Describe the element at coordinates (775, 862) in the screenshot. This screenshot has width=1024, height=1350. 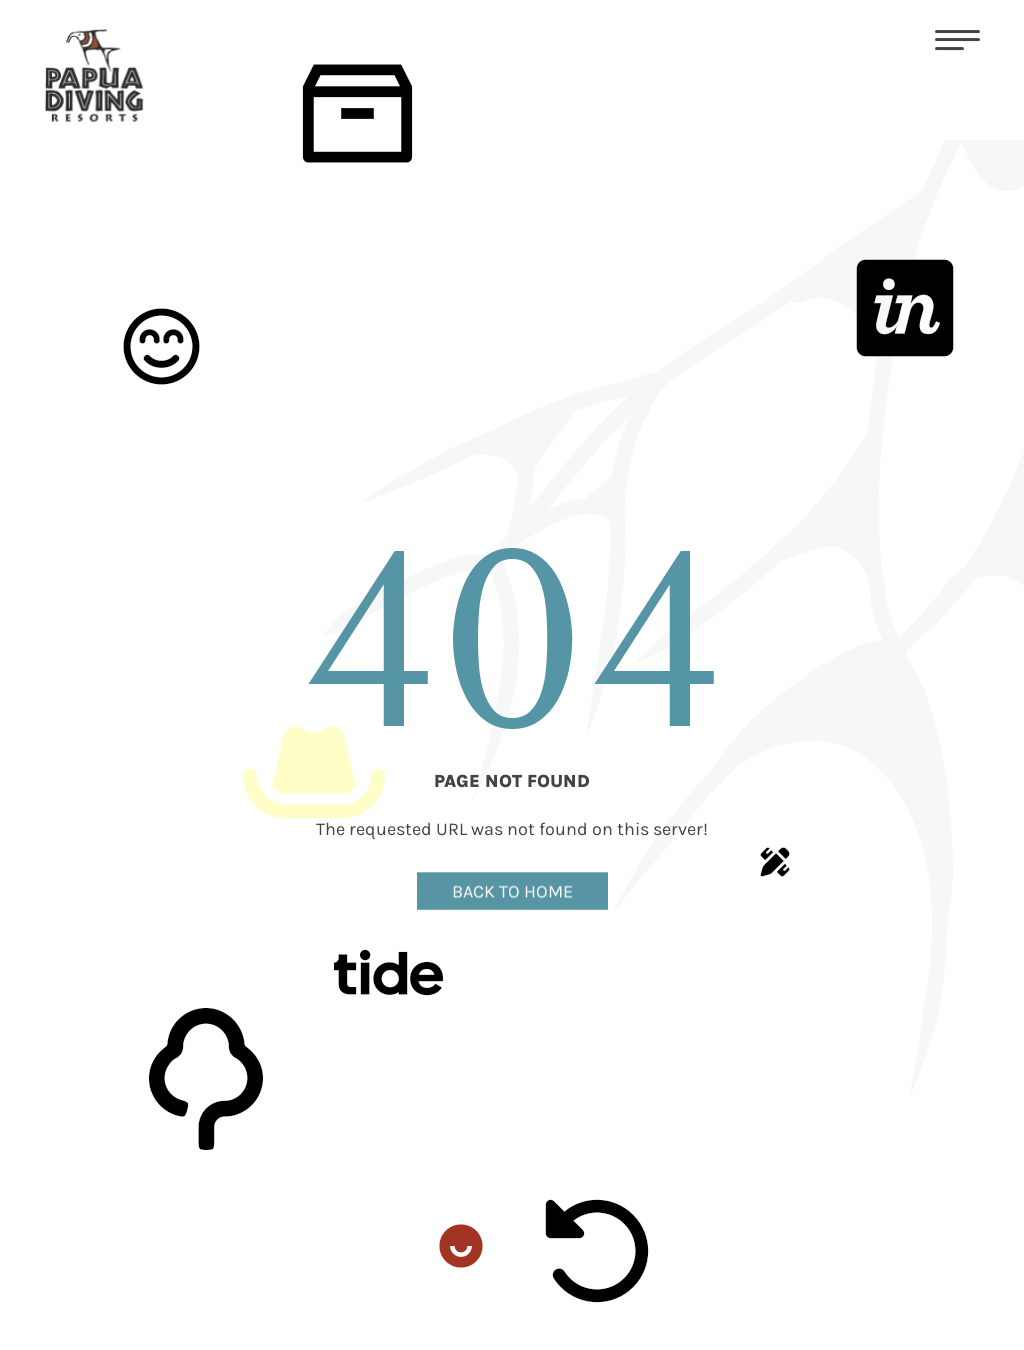
I see `access design or editing tools` at that location.